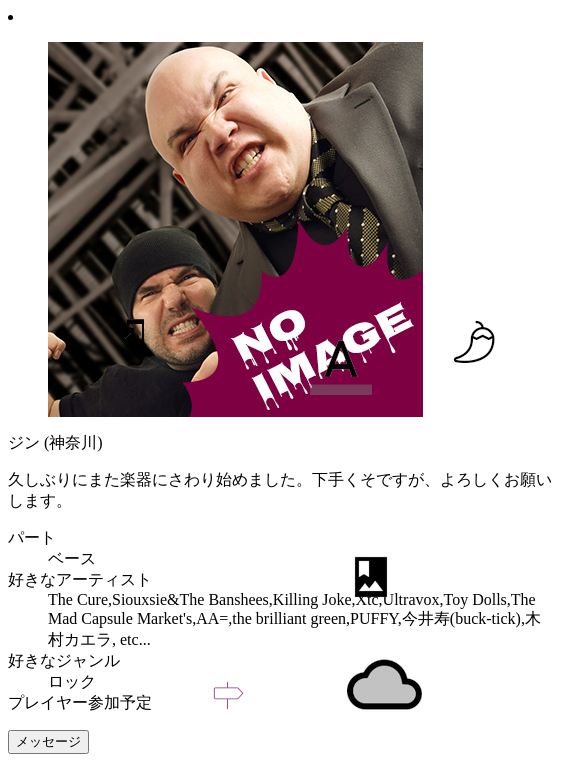  Describe the element at coordinates (476, 343) in the screenshot. I see `indicates spicy food or heat level` at that location.